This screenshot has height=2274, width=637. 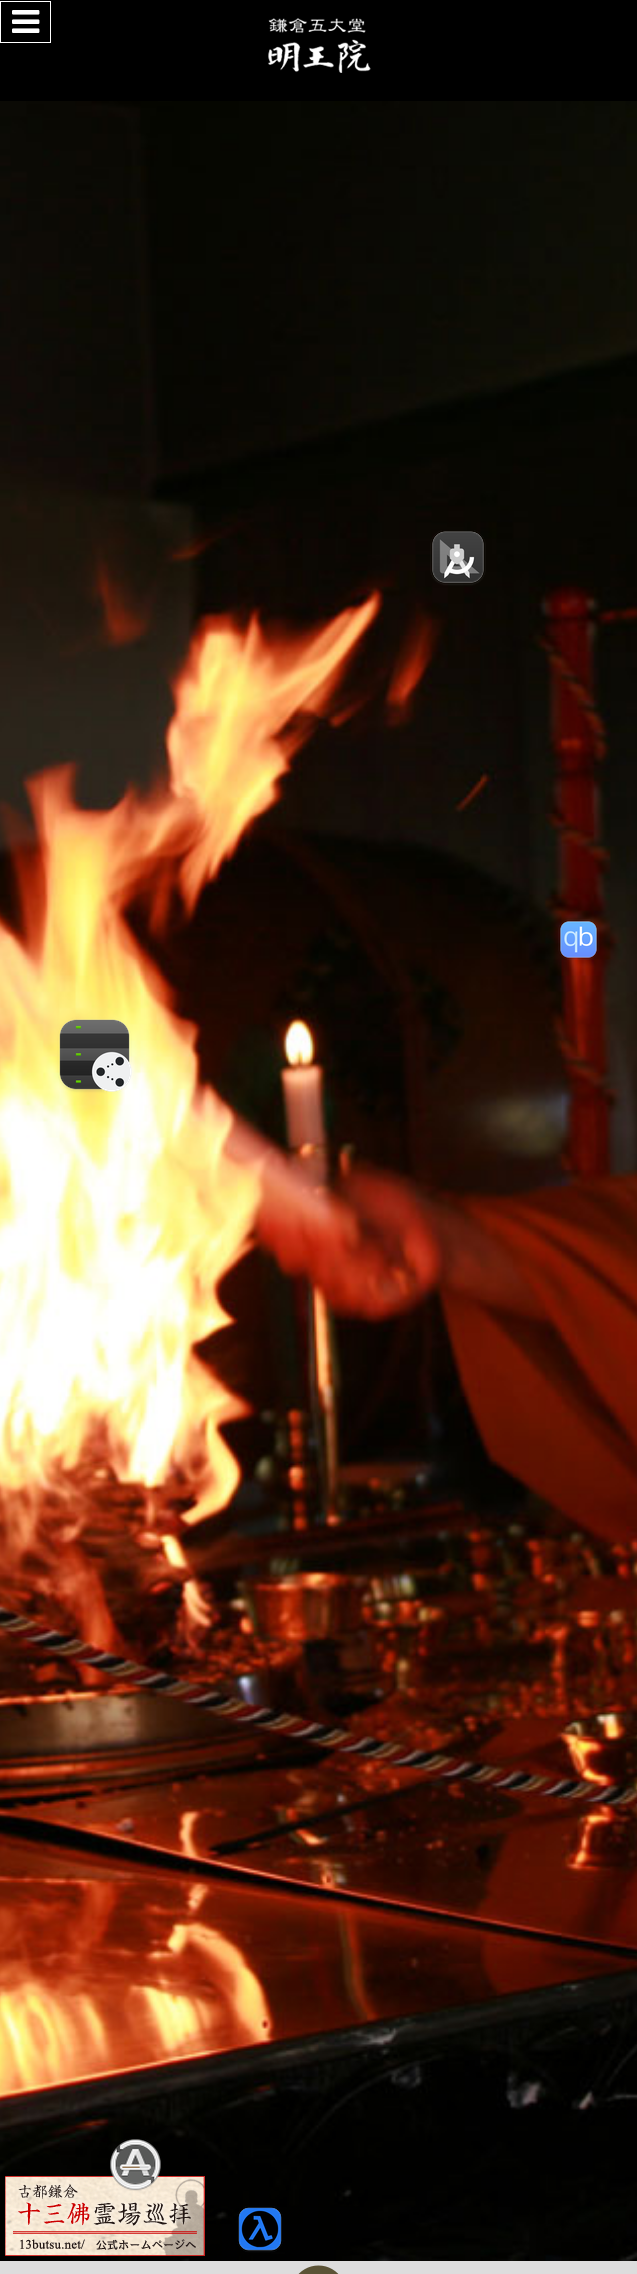 I want to click on configure network server sharing settings, so click(x=94, y=1054).